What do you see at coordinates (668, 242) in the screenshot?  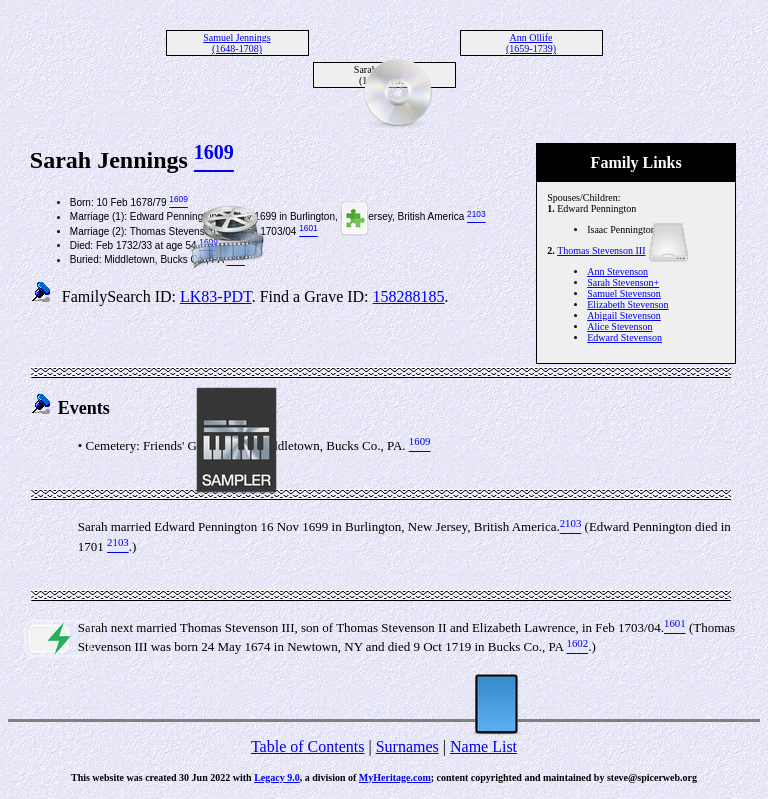 I see `access scanner device settings` at bounding box center [668, 242].